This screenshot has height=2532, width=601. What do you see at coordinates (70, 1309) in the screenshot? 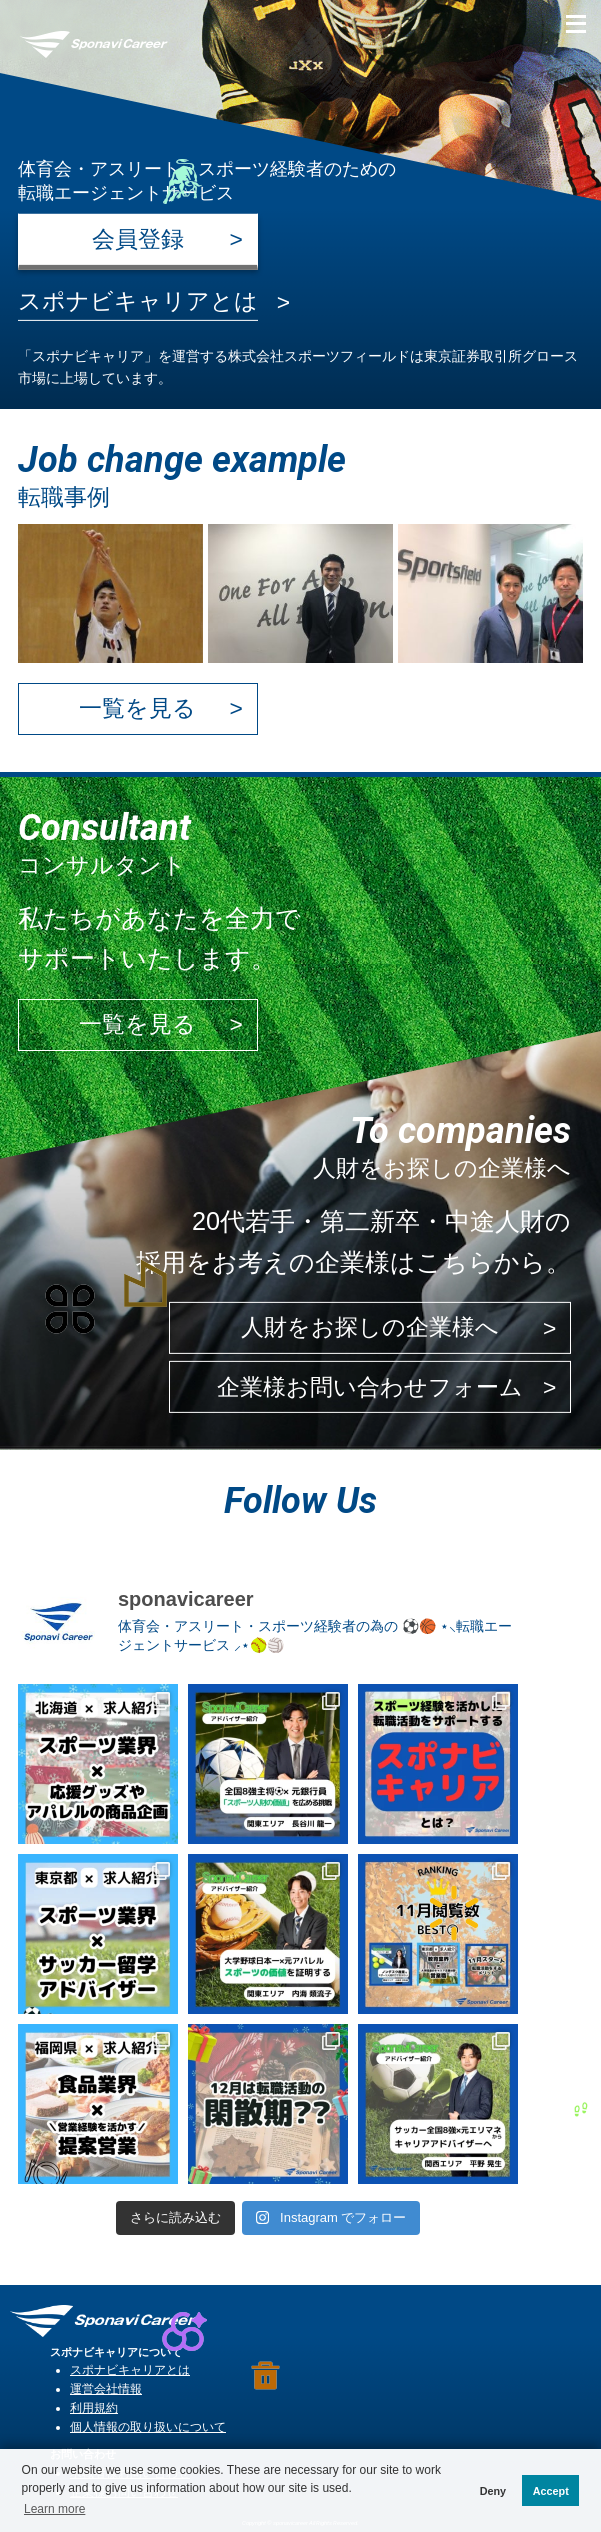
I see `open the app drawer or menu` at bounding box center [70, 1309].